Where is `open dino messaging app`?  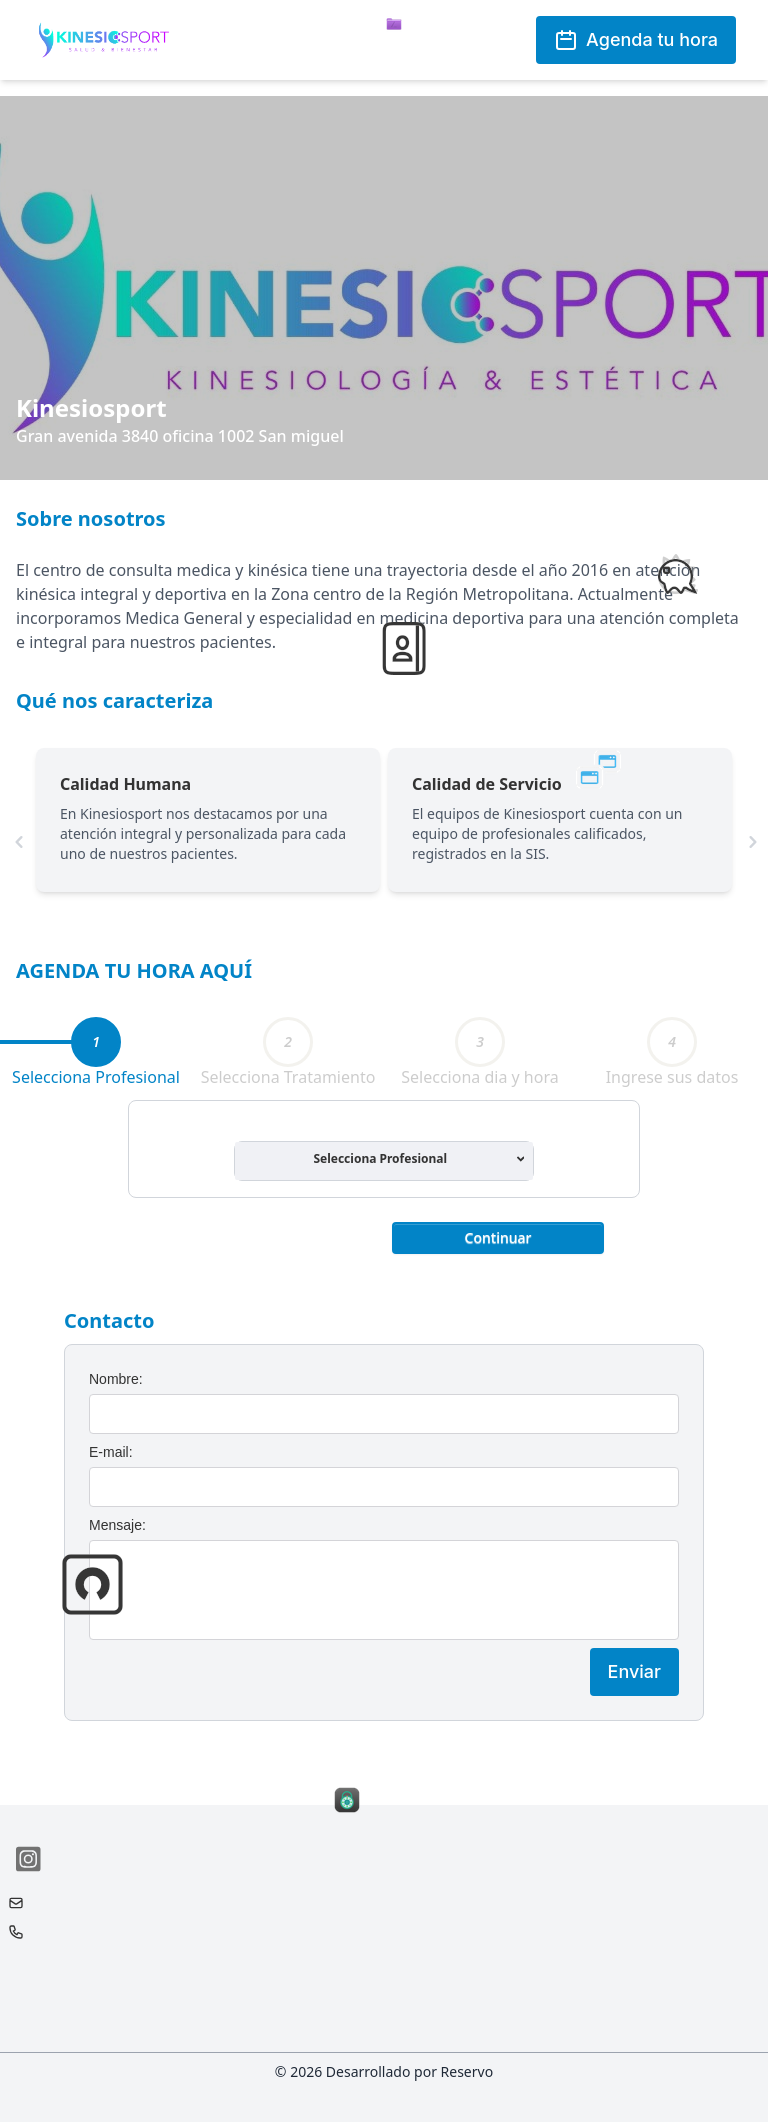 open dino messaging app is located at coordinates (678, 574).